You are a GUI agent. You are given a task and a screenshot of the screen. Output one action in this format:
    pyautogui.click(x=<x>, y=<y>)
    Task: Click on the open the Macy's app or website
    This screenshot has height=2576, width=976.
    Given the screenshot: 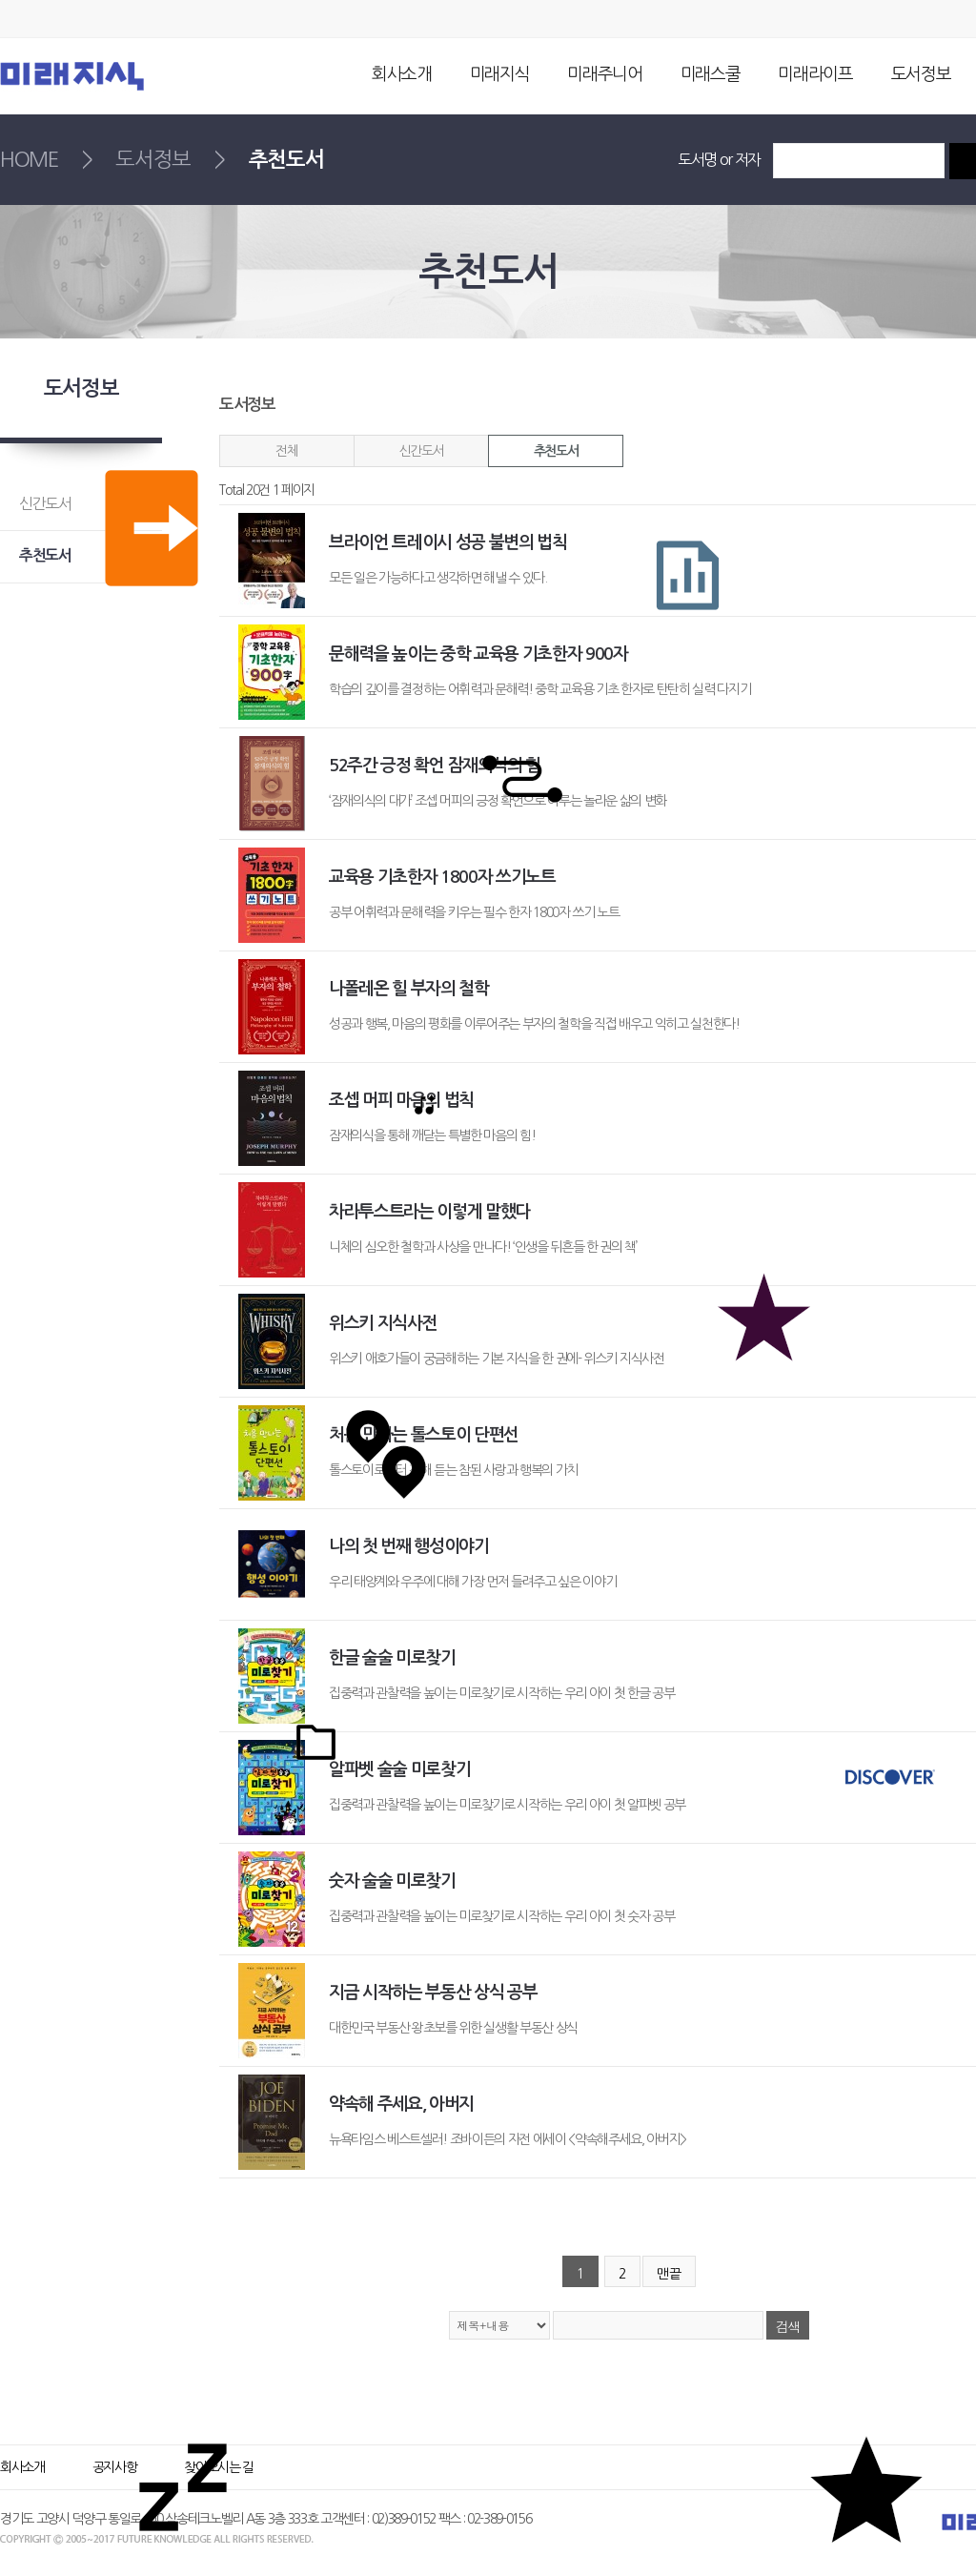 What is the action you would take?
    pyautogui.click(x=763, y=1317)
    